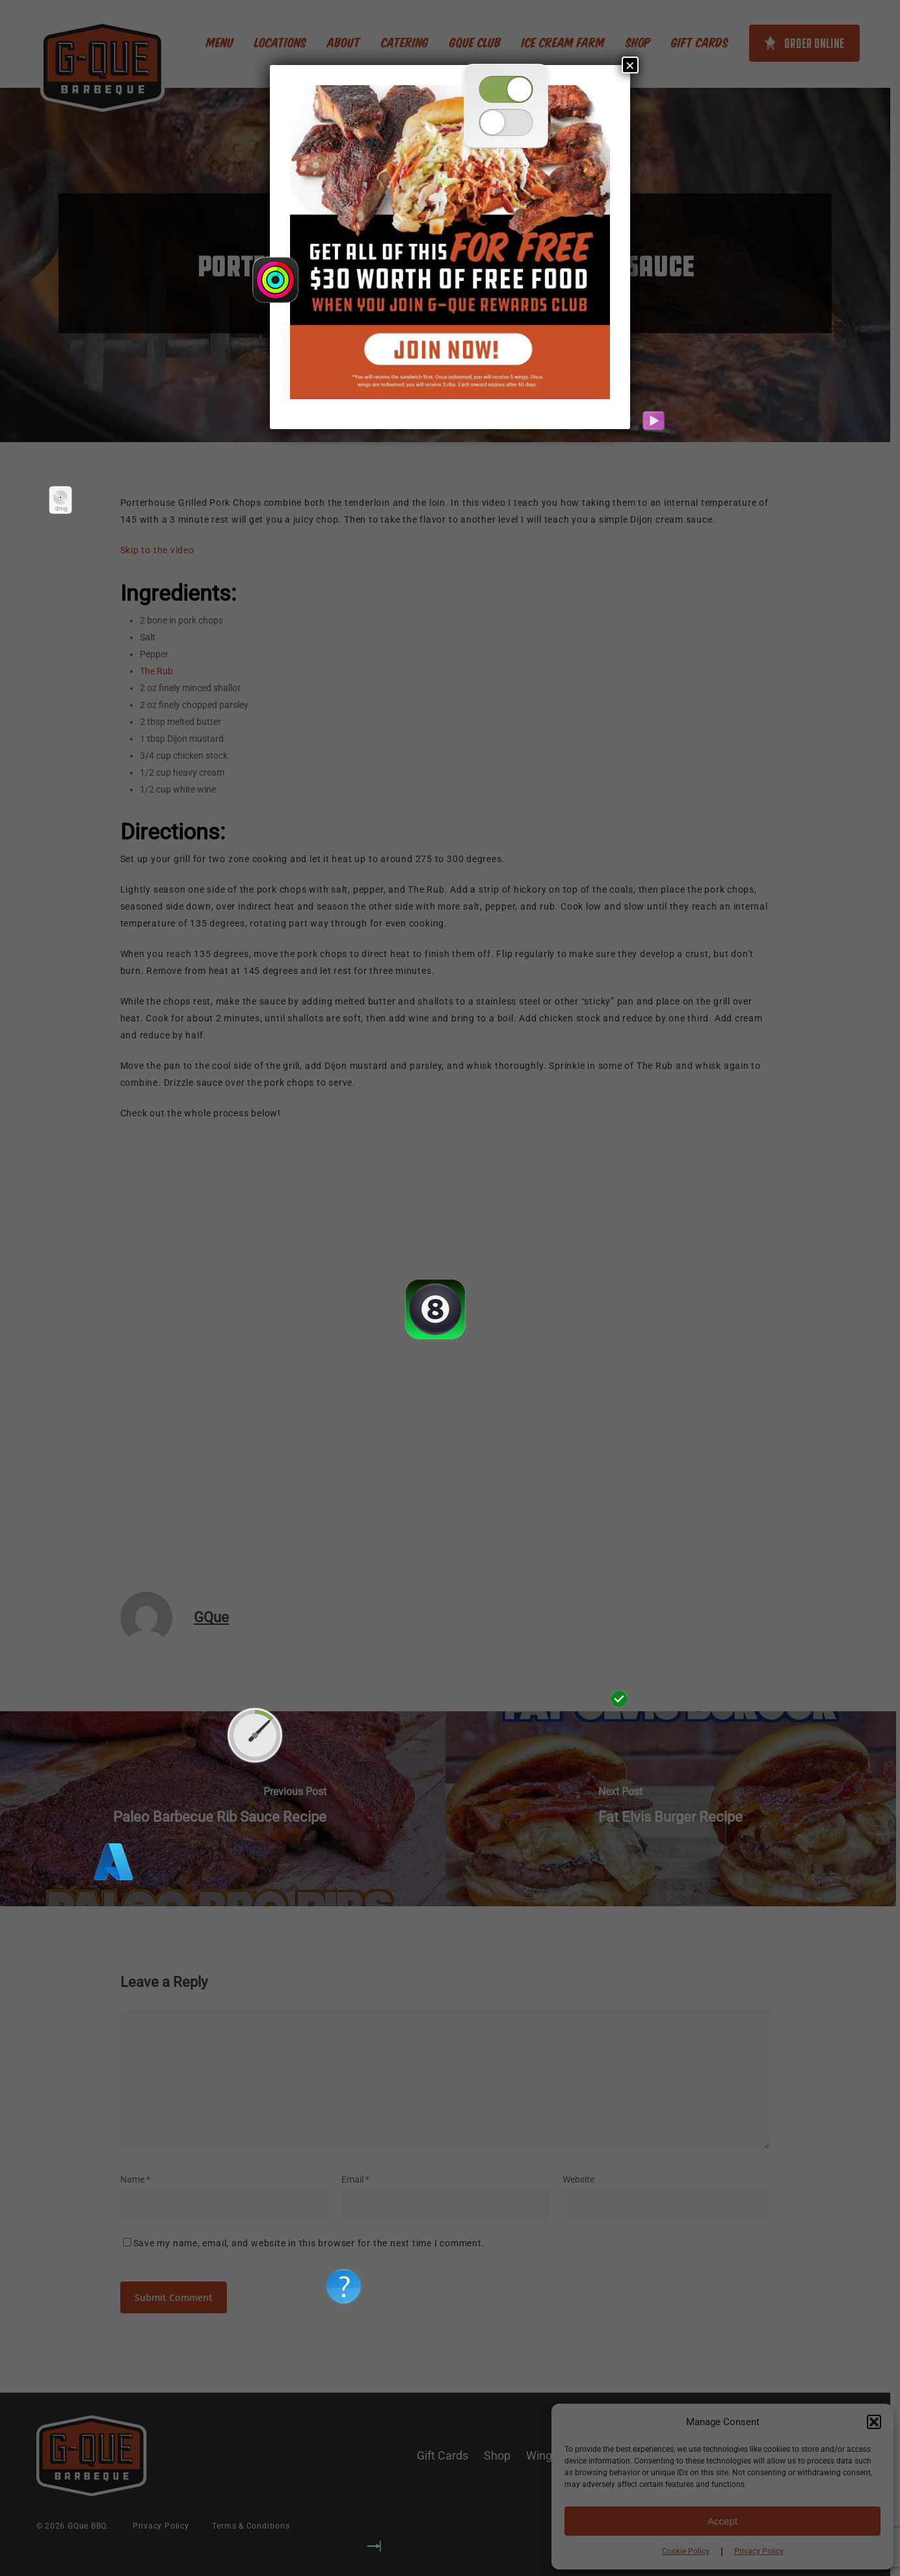 The image size is (900, 2576). Describe the element at coordinates (374, 2546) in the screenshot. I see `jump to the last item in a list` at that location.